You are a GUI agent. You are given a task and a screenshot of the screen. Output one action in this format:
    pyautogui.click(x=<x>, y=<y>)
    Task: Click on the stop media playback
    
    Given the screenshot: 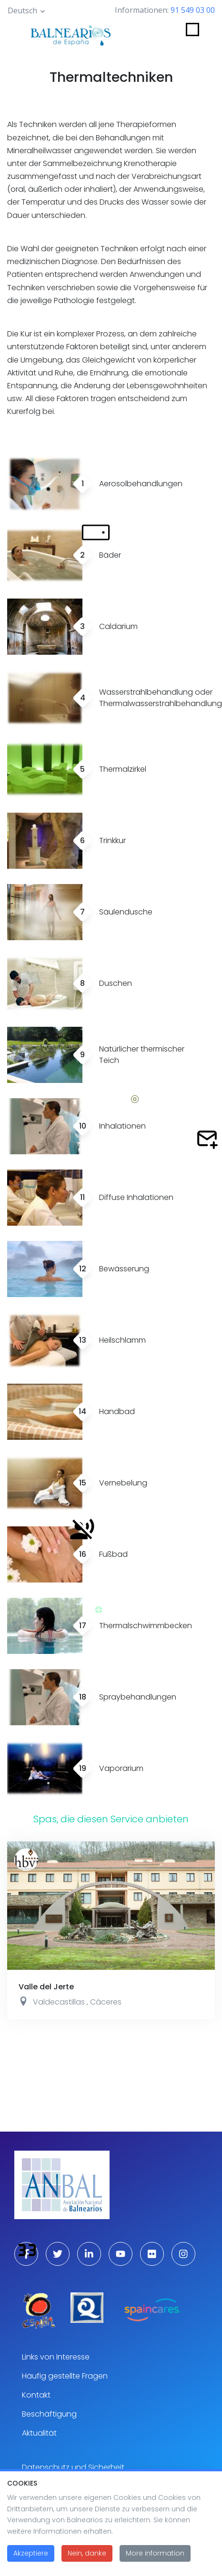 What is the action you would take?
    pyautogui.click(x=135, y=1099)
    